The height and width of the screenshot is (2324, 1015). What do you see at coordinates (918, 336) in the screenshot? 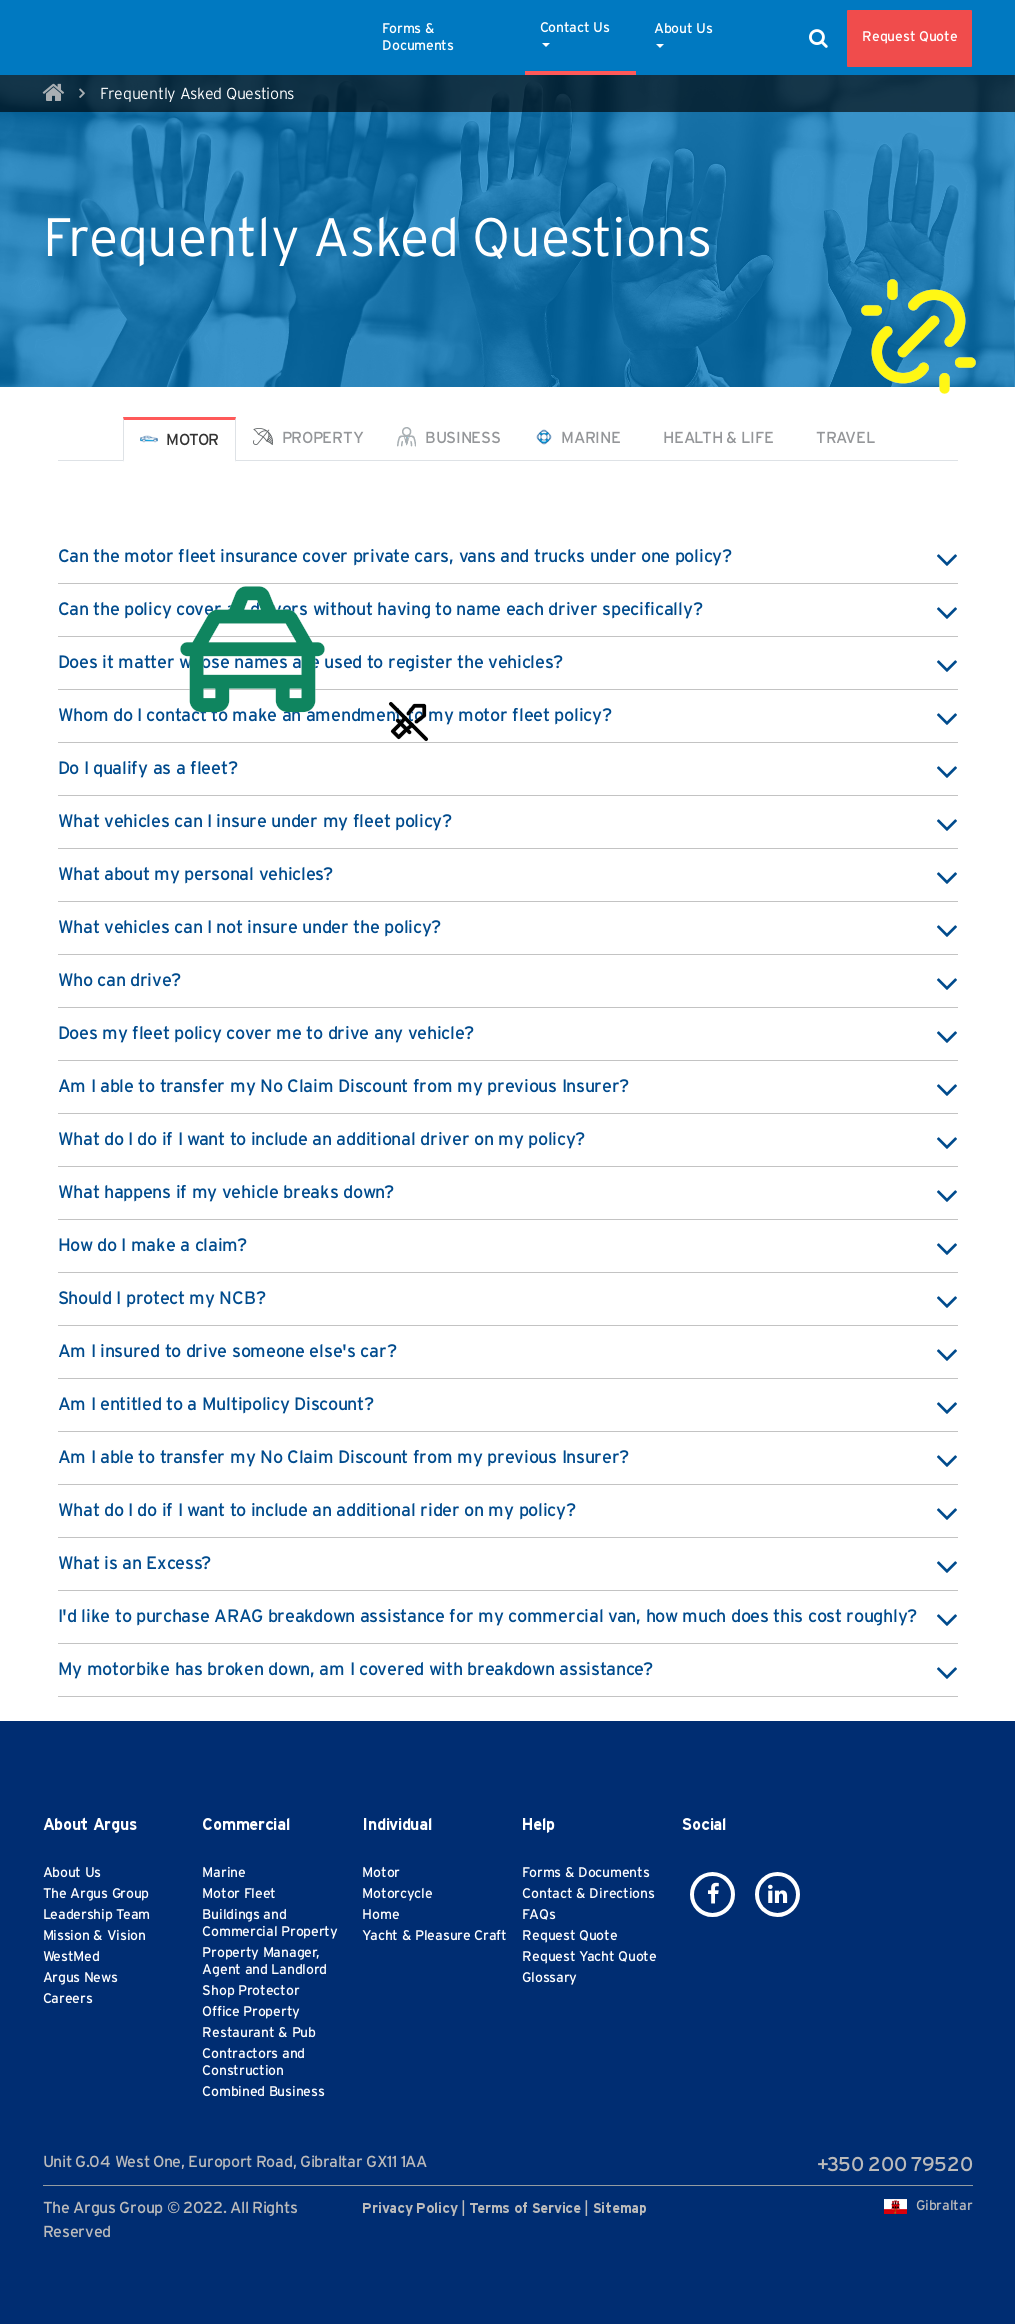
I see `remove or break a hyperlink` at bounding box center [918, 336].